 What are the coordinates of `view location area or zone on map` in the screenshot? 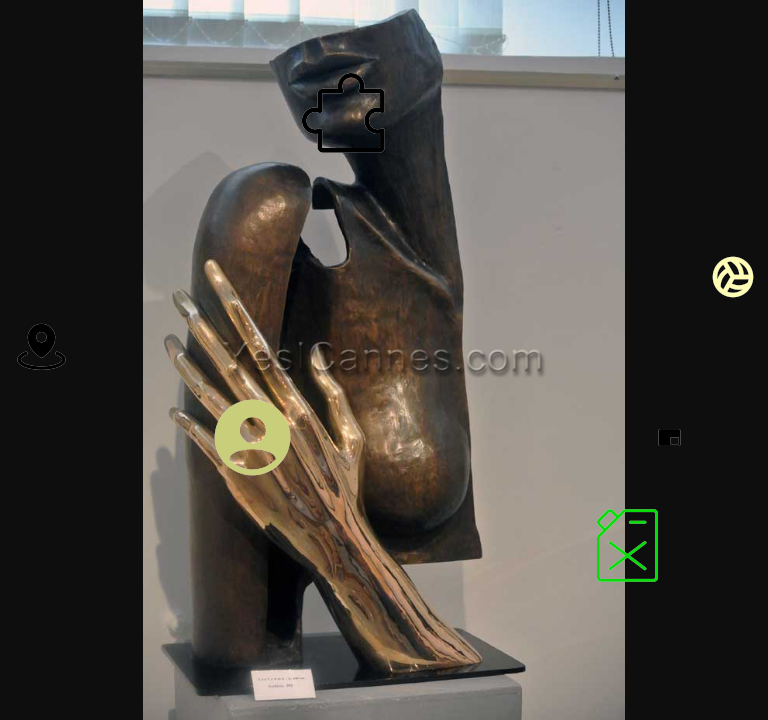 It's located at (41, 347).